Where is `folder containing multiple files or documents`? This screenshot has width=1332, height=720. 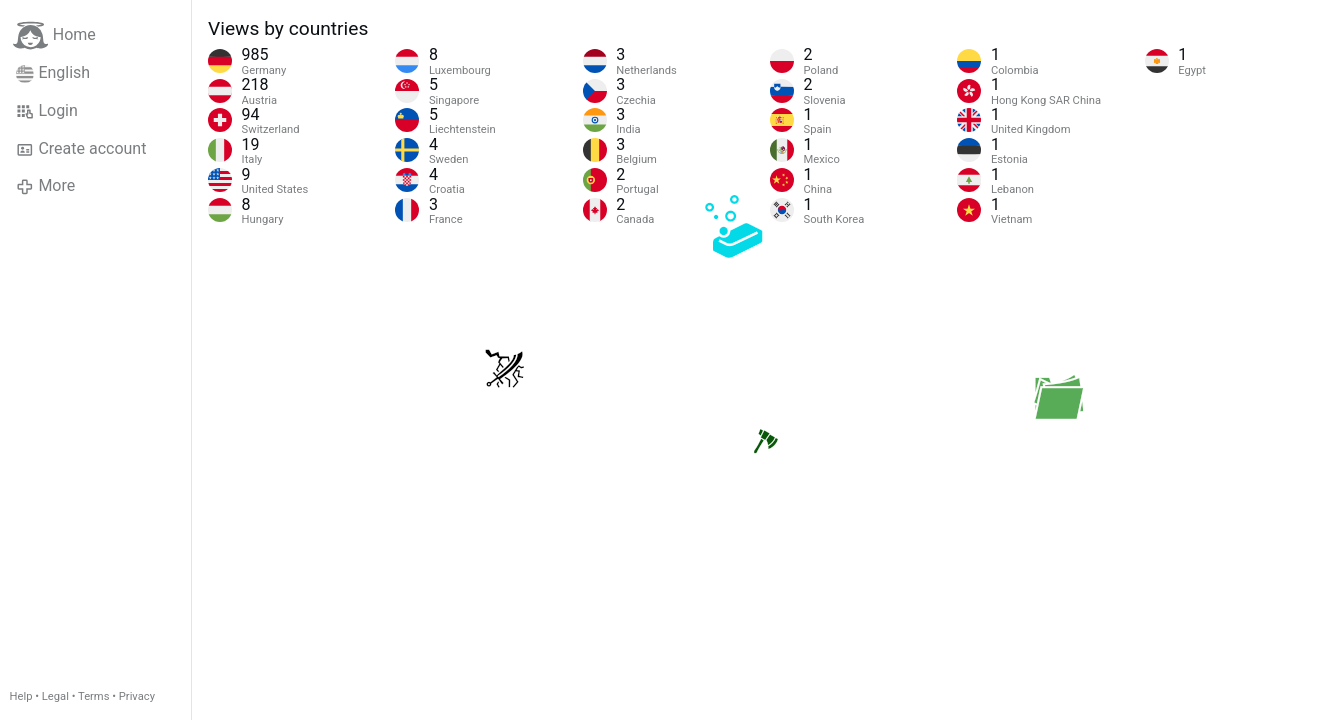 folder containing multiple files or documents is located at coordinates (1058, 397).